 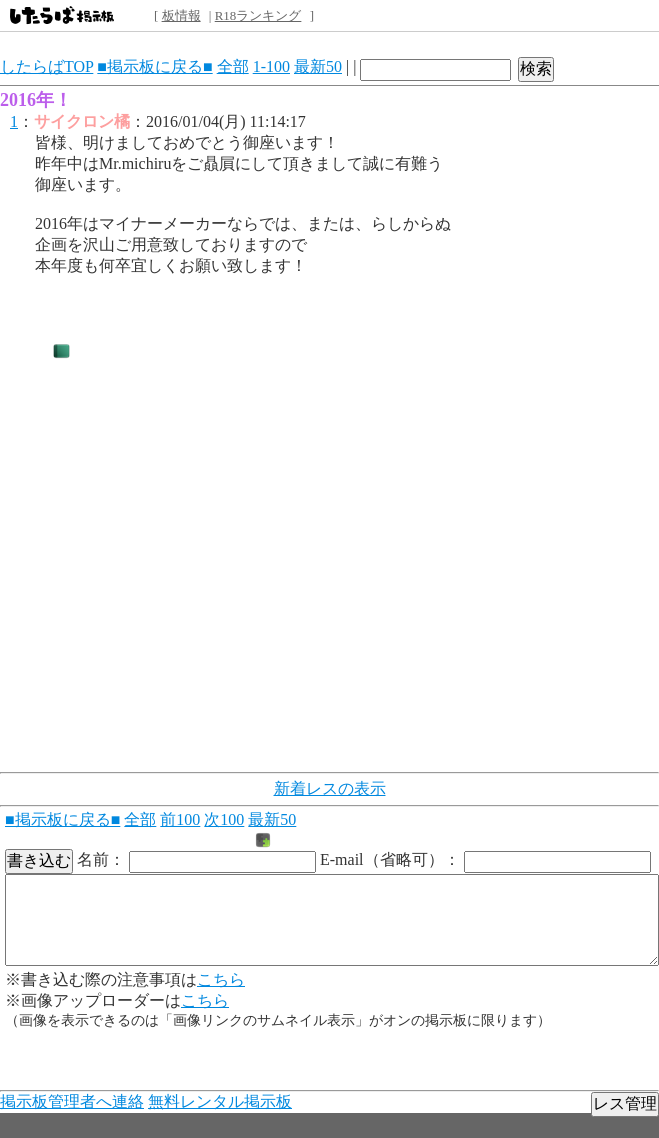 What do you see at coordinates (61, 350) in the screenshot?
I see `access your desktop folder` at bounding box center [61, 350].